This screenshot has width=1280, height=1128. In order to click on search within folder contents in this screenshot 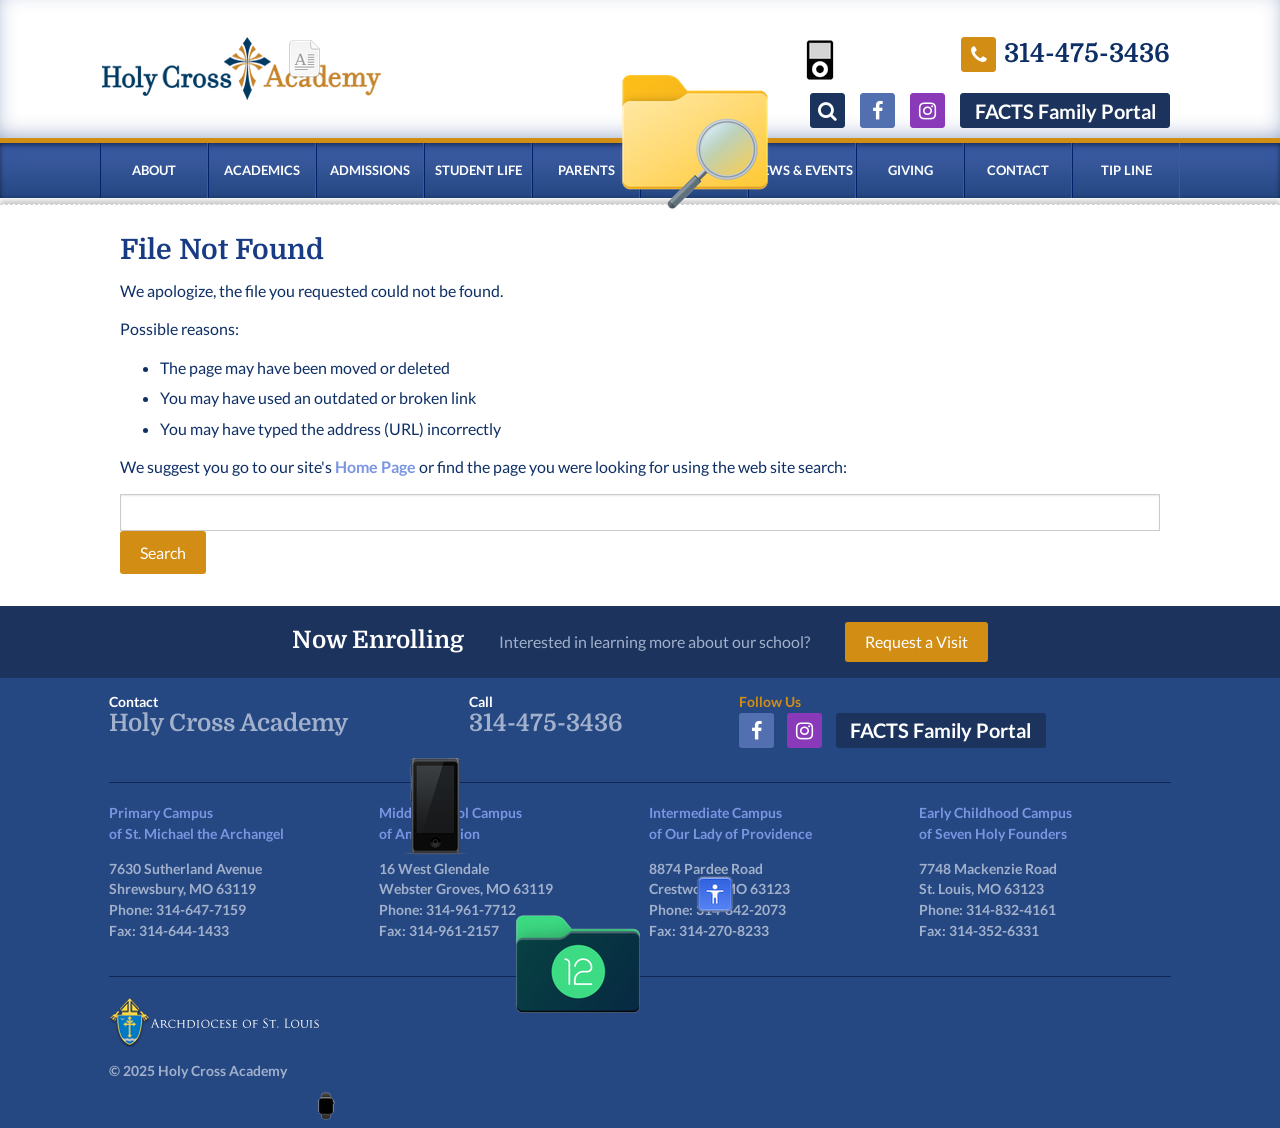, I will do `click(695, 136)`.